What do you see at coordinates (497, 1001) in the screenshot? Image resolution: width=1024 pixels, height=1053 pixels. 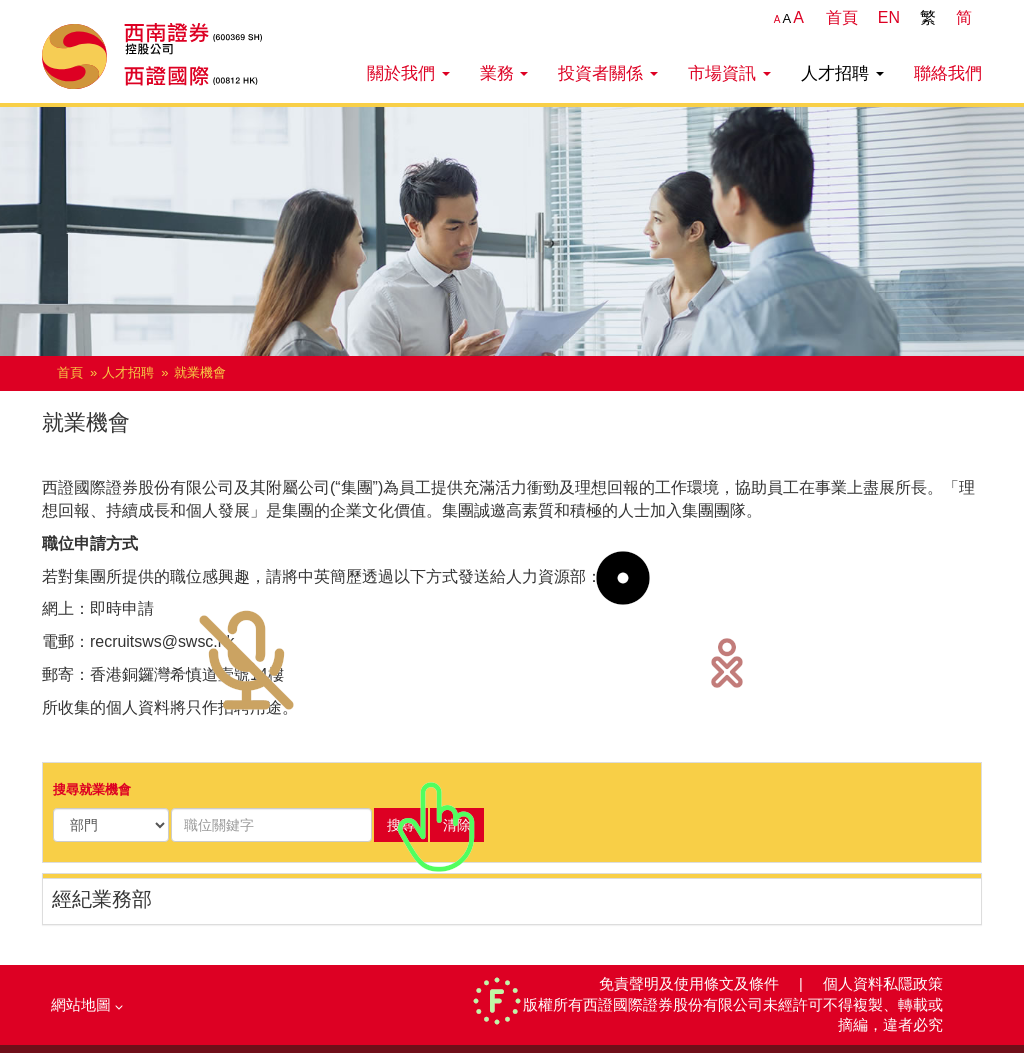 I see `indicates a draft or pending Facebook connection` at bounding box center [497, 1001].